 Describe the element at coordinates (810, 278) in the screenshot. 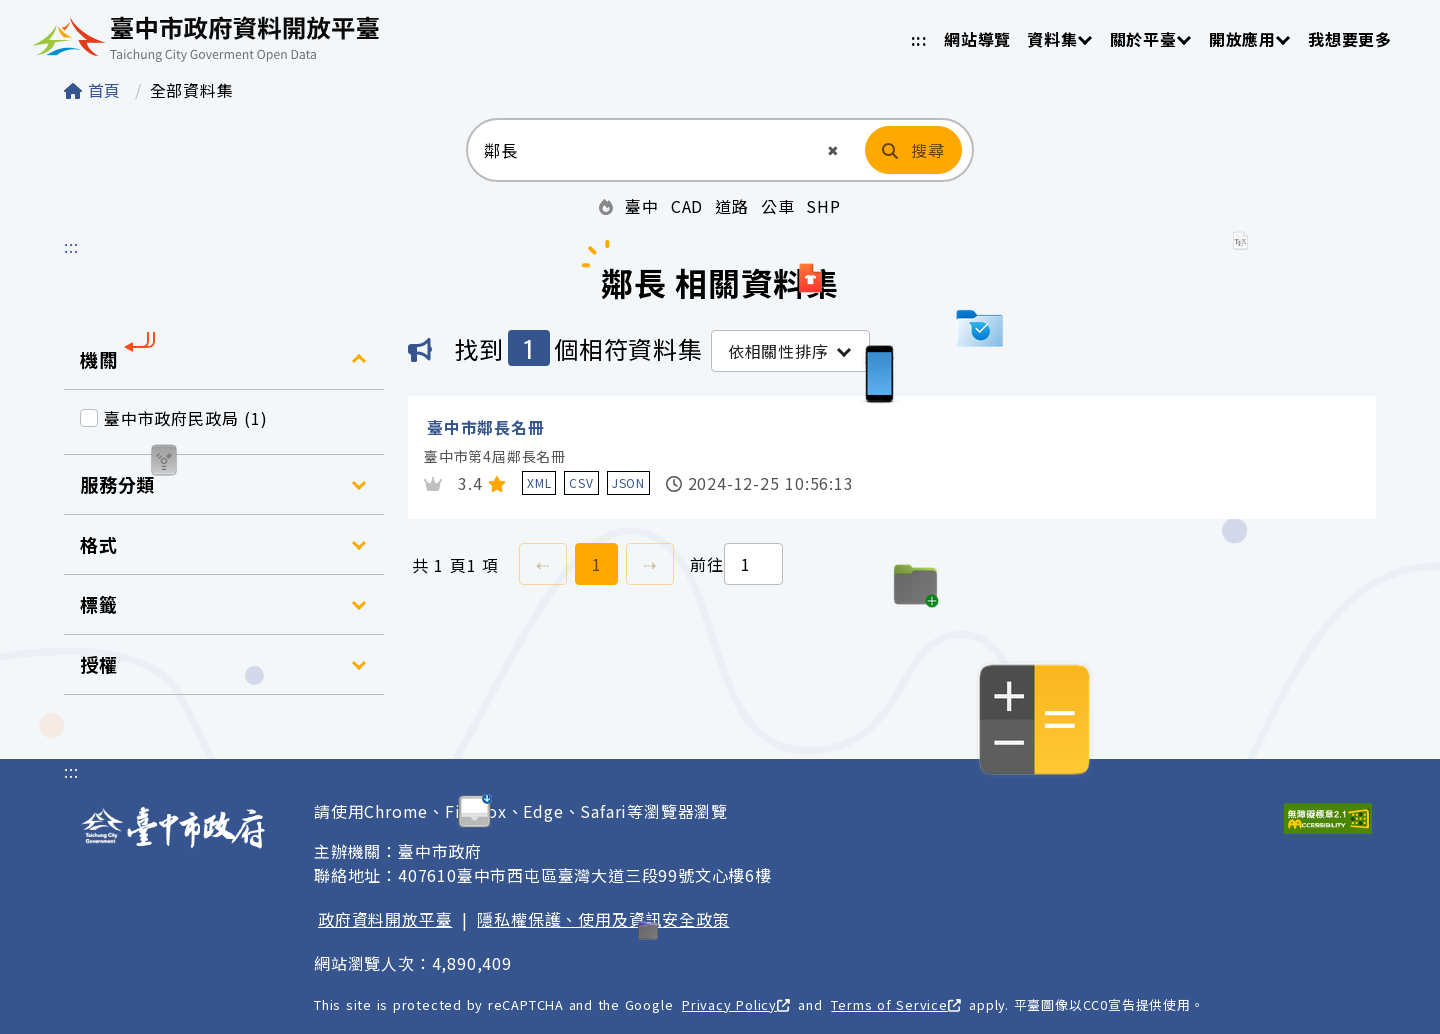

I see `a theme or appearance customization file` at that location.